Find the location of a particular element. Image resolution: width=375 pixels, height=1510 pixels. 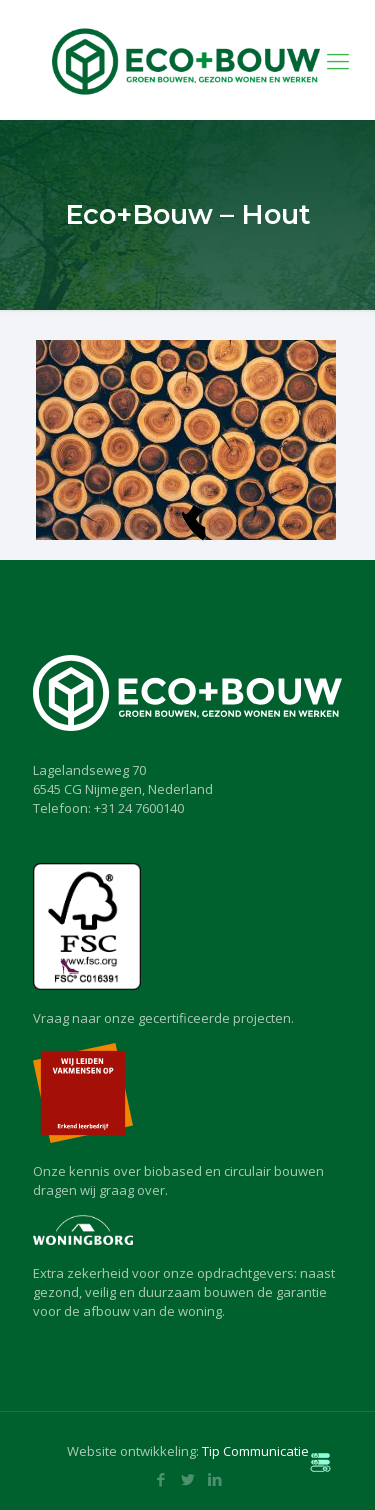

browse women's footwear category is located at coordinates (70, 966).